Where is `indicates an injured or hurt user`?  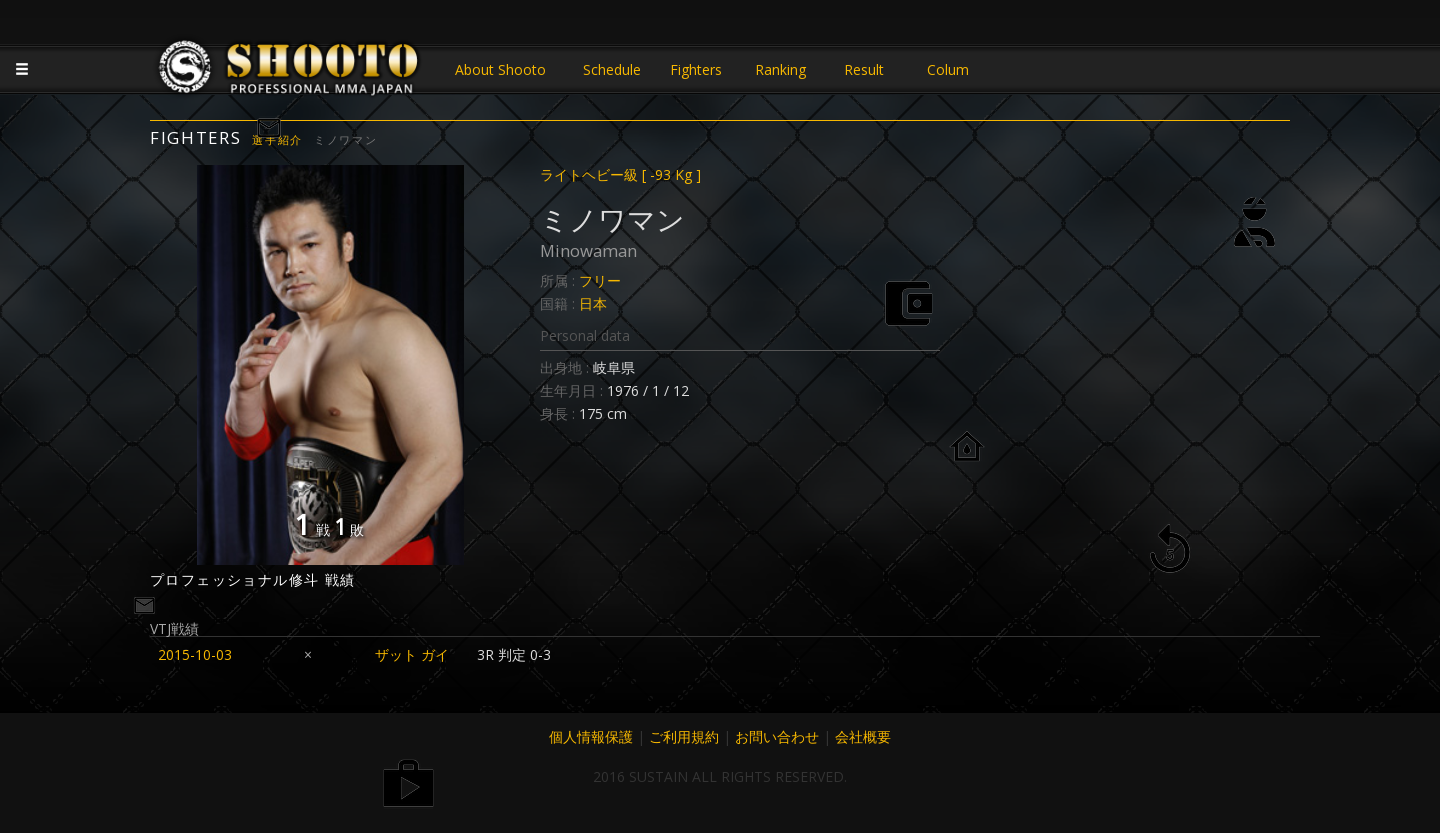
indicates an injured or hurt user is located at coordinates (1254, 221).